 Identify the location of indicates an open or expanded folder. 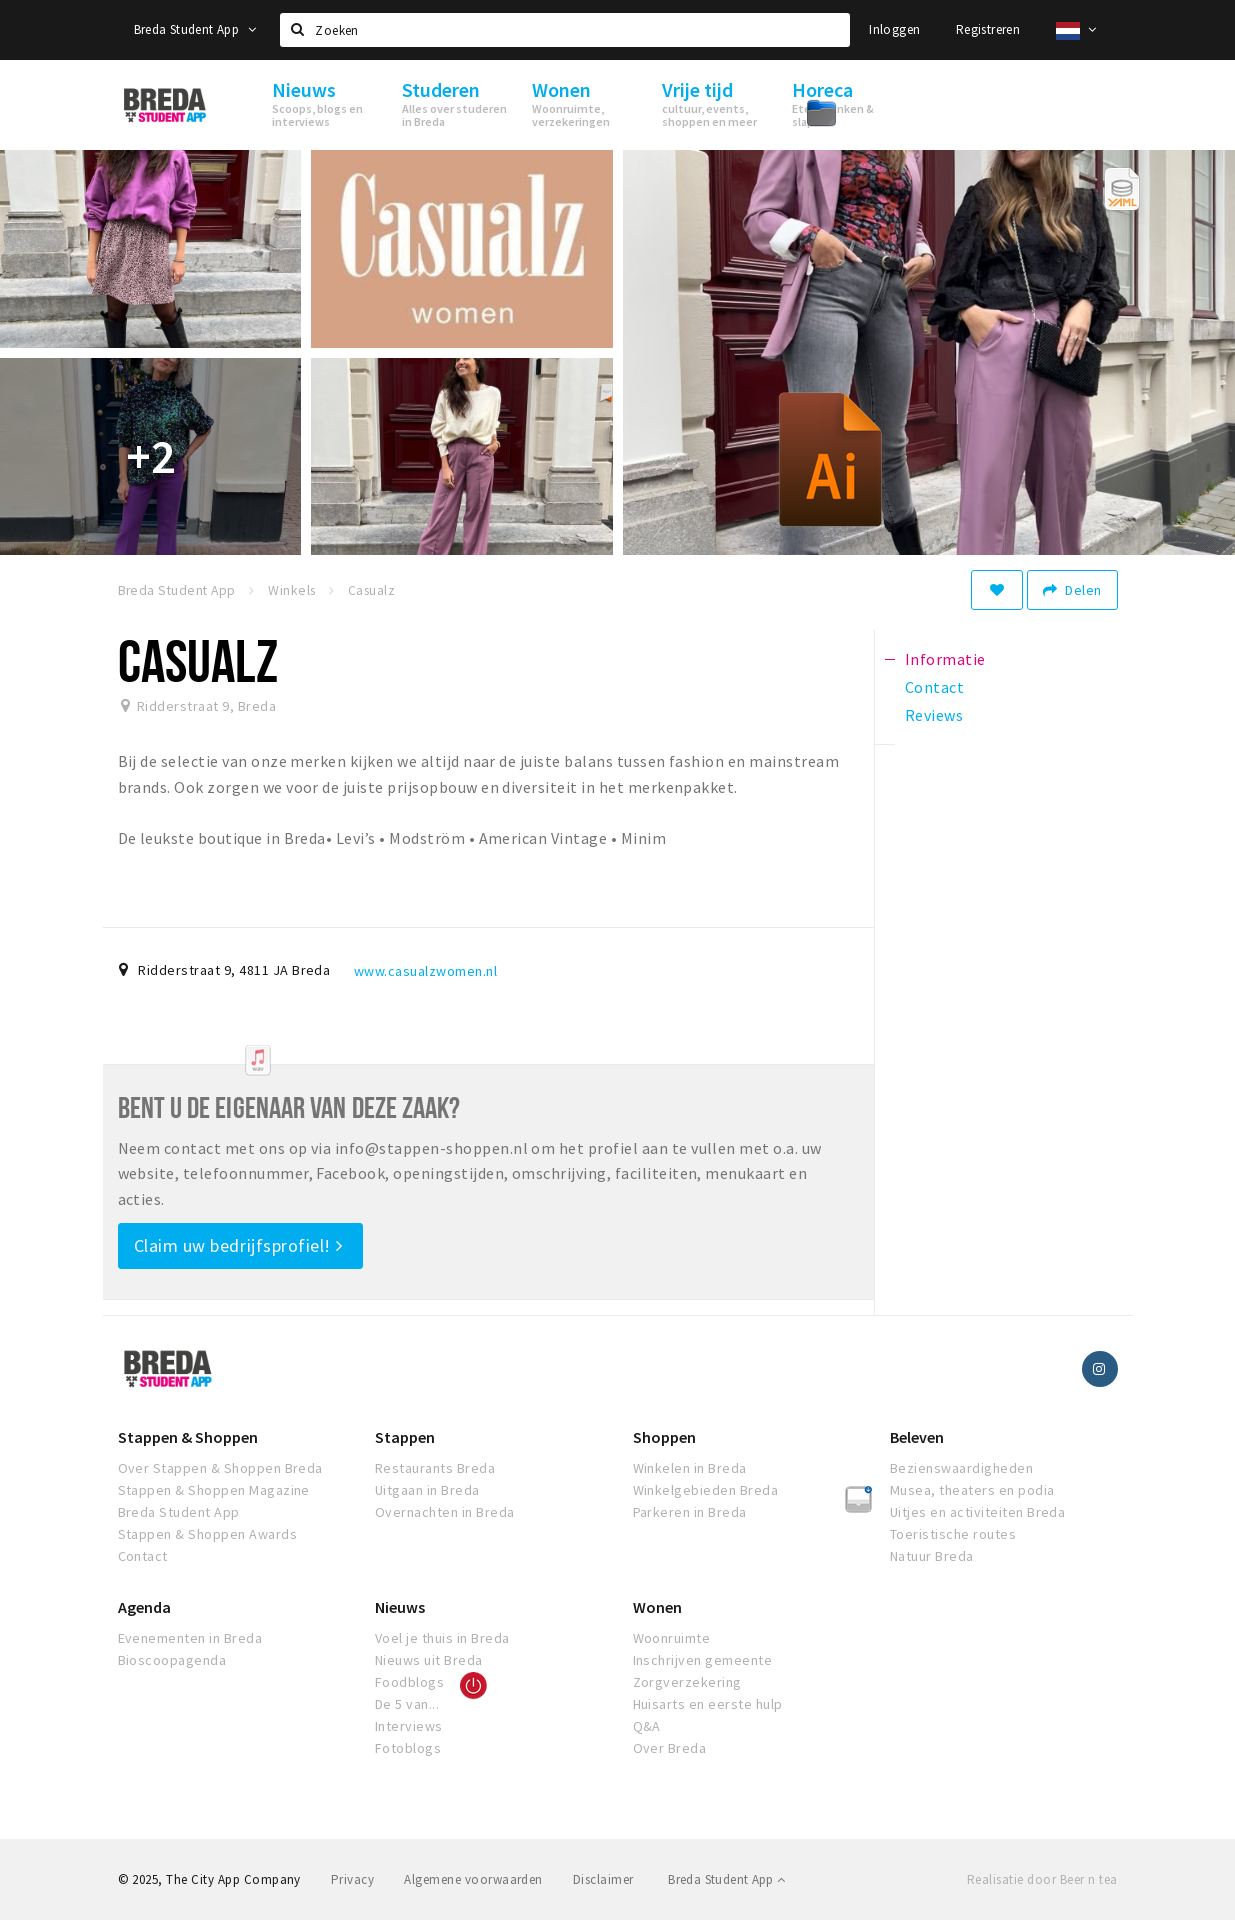
(821, 112).